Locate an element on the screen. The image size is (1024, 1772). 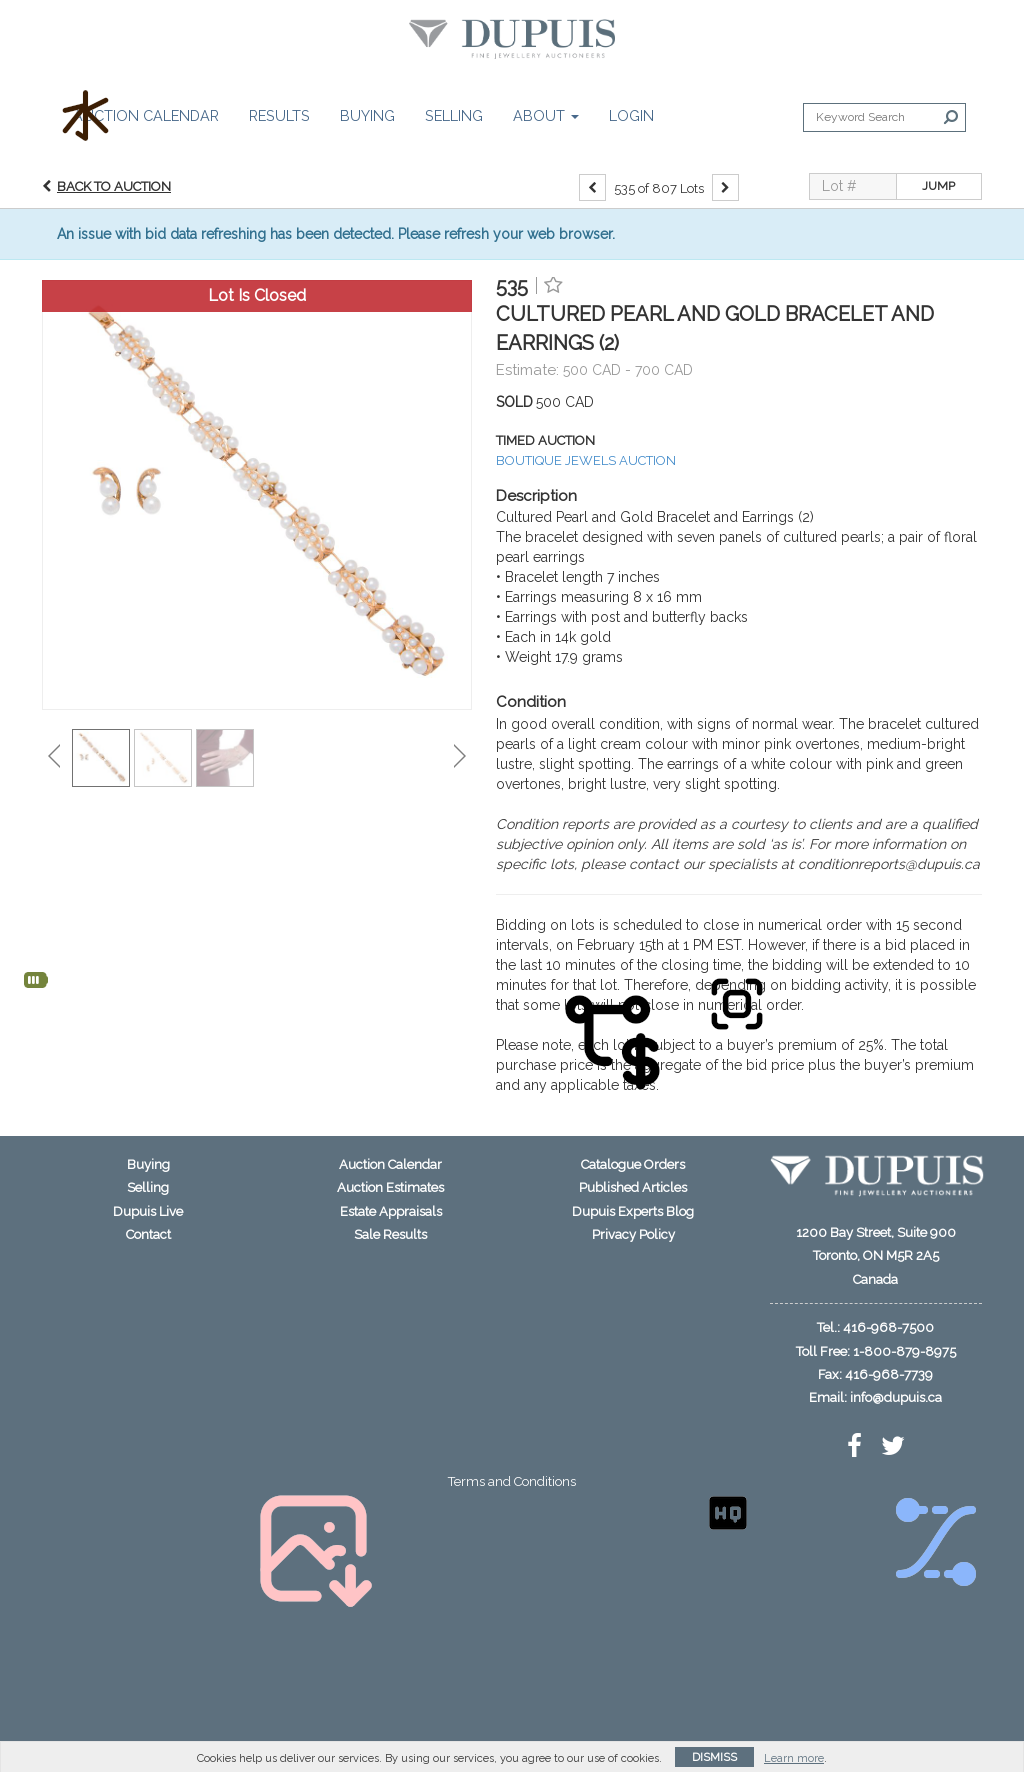
switch to high quality playback mode is located at coordinates (728, 1513).